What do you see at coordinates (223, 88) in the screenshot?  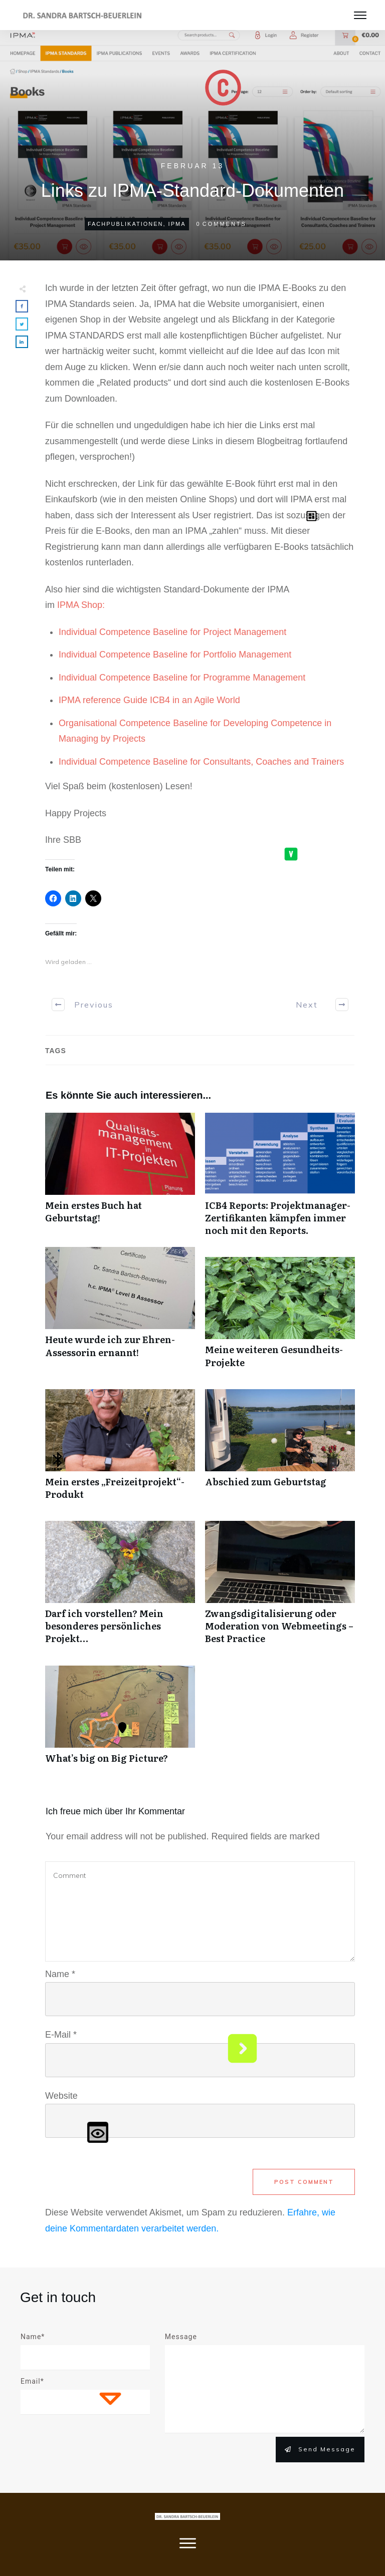 I see `indicates copyright or copyrighted content` at bounding box center [223, 88].